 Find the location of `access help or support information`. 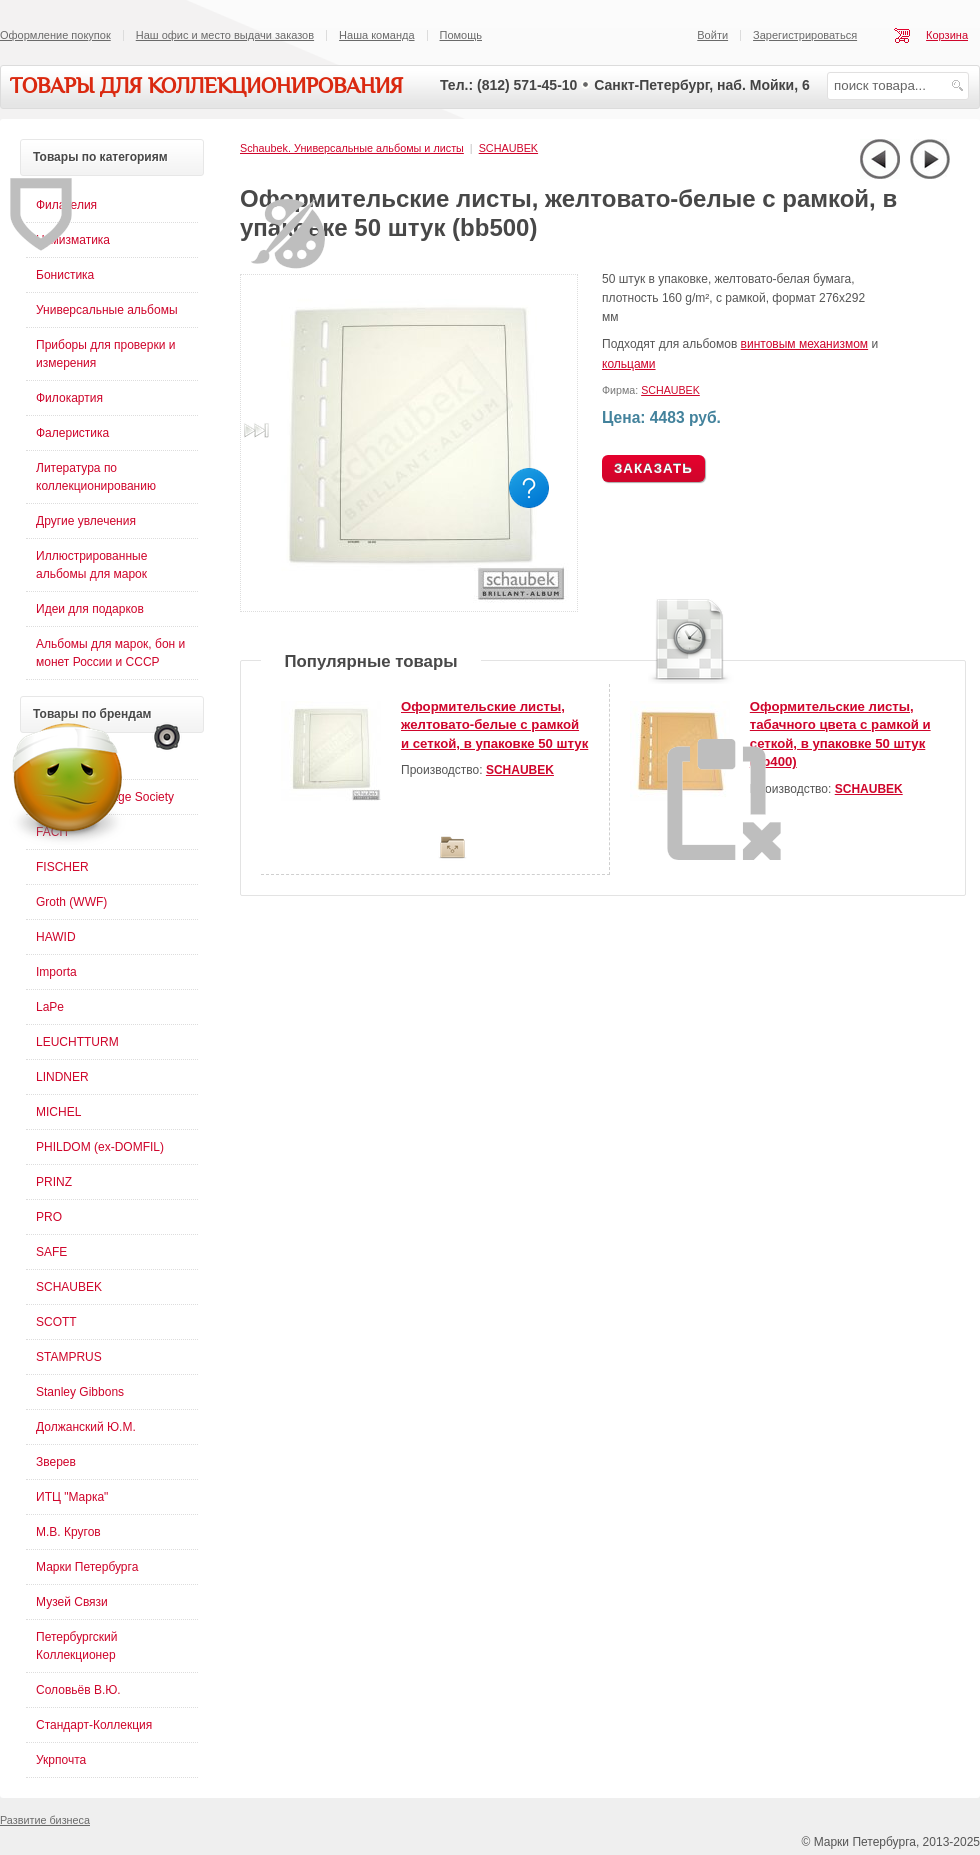

access help or support information is located at coordinates (529, 488).